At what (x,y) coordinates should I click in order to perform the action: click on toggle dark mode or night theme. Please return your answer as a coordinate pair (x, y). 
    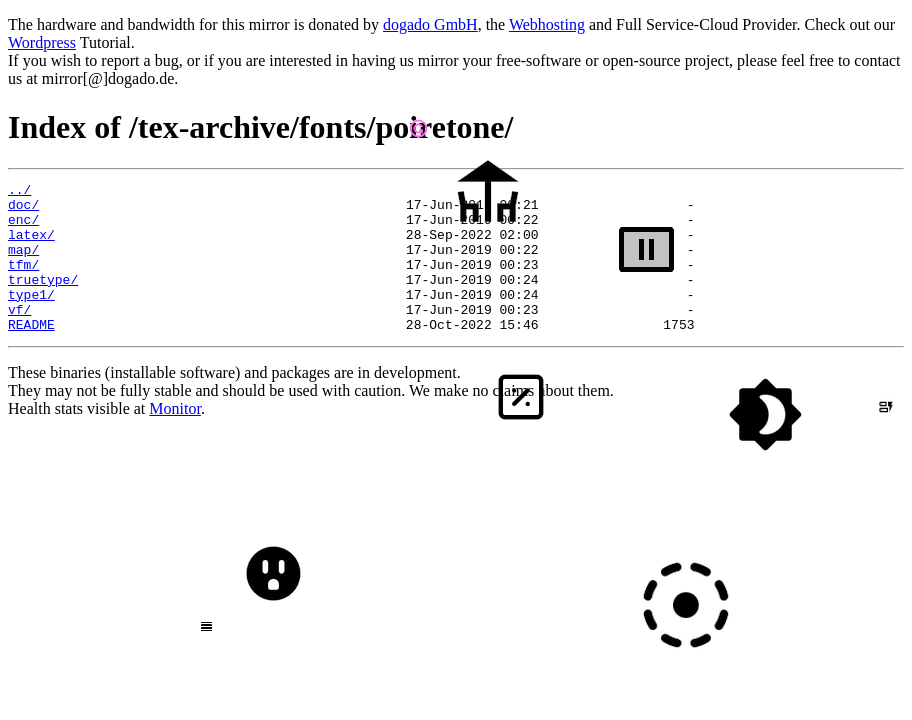
    Looking at the image, I should click on (765, 414).